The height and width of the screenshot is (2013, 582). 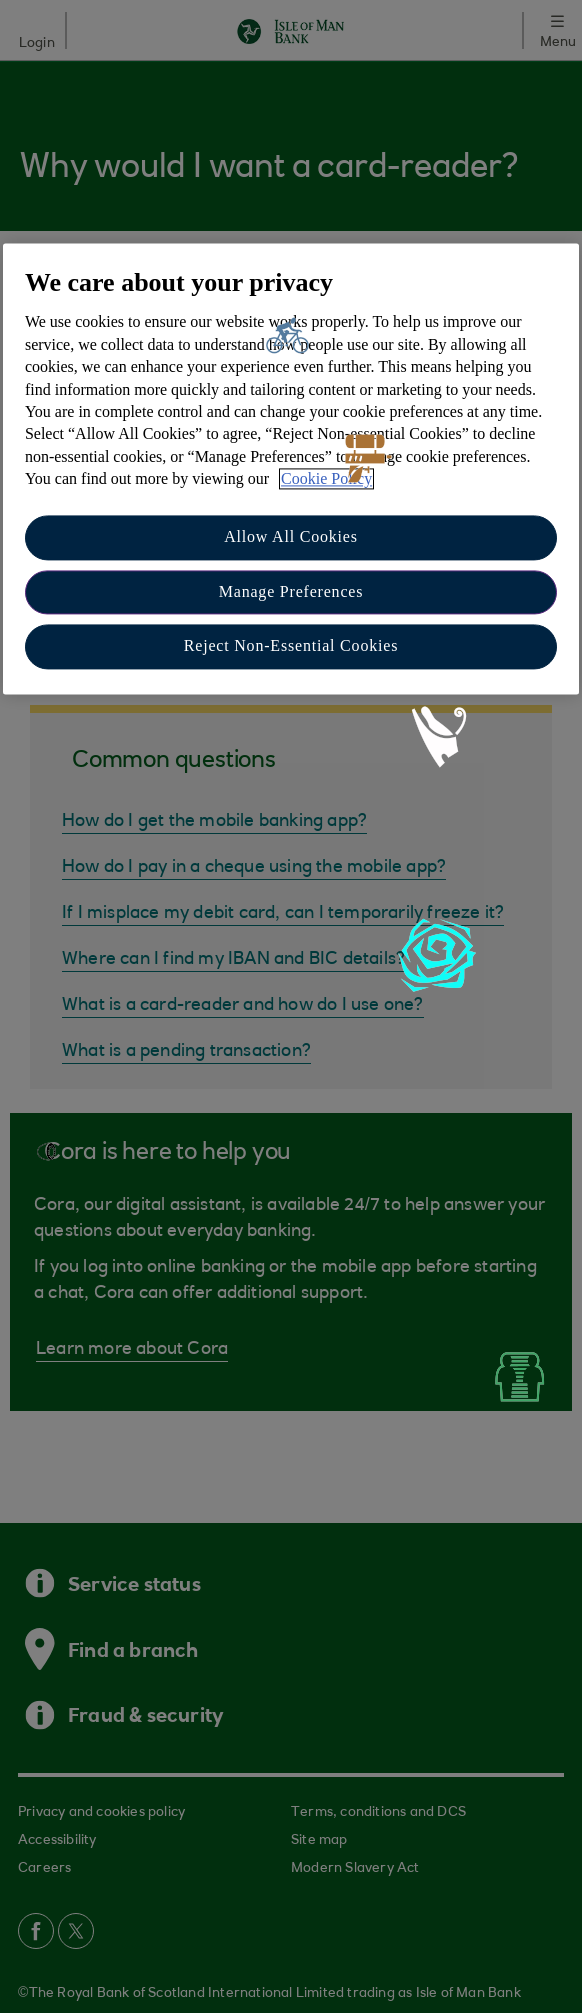 What do you see at coordinates (368, 458) in the screenshot?
I see `select water gun weapon in game` at bounding box center [368, 458].